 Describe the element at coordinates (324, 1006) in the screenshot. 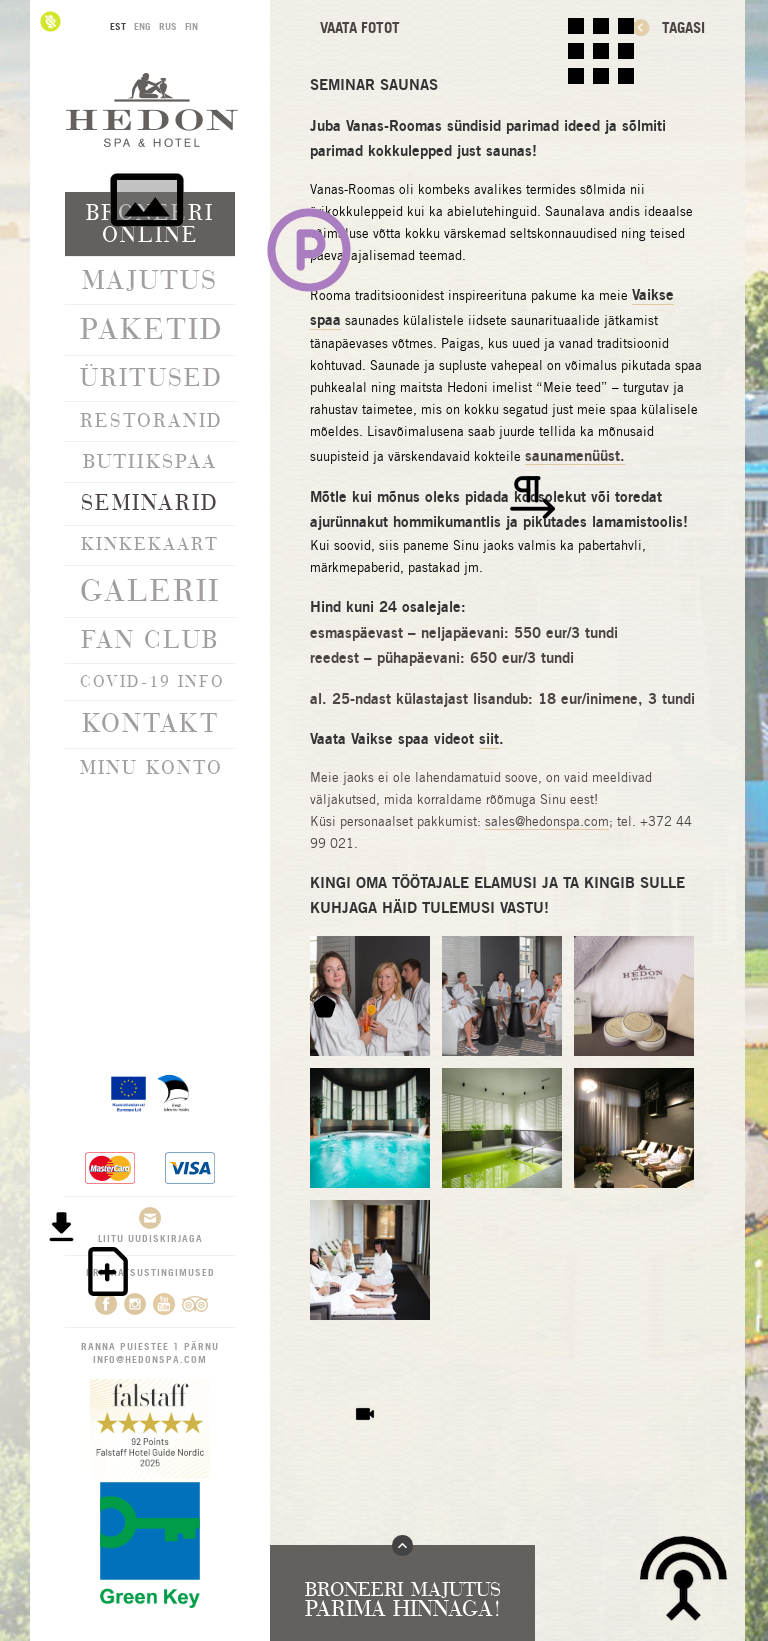

I see `indicates a pentagon shape or geometric element` at that location.